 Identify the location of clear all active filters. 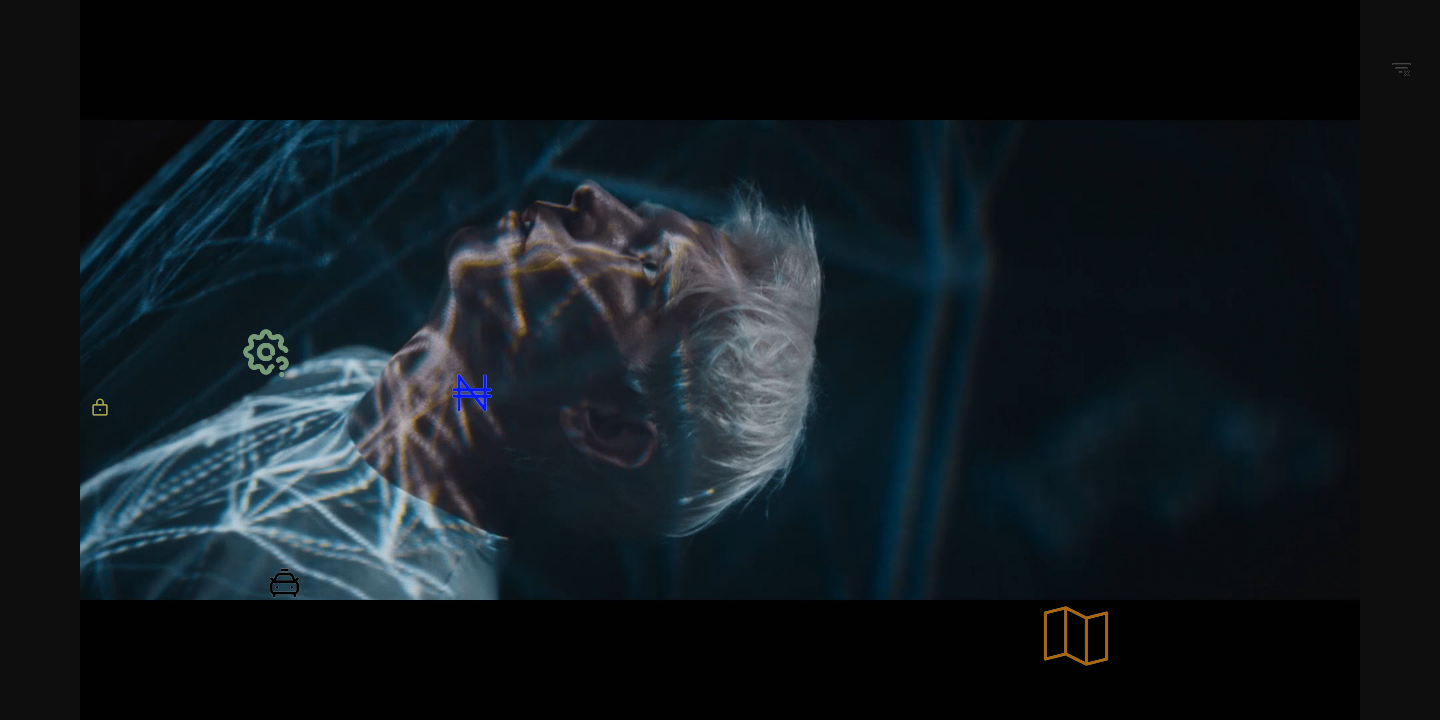
(1401, 67).